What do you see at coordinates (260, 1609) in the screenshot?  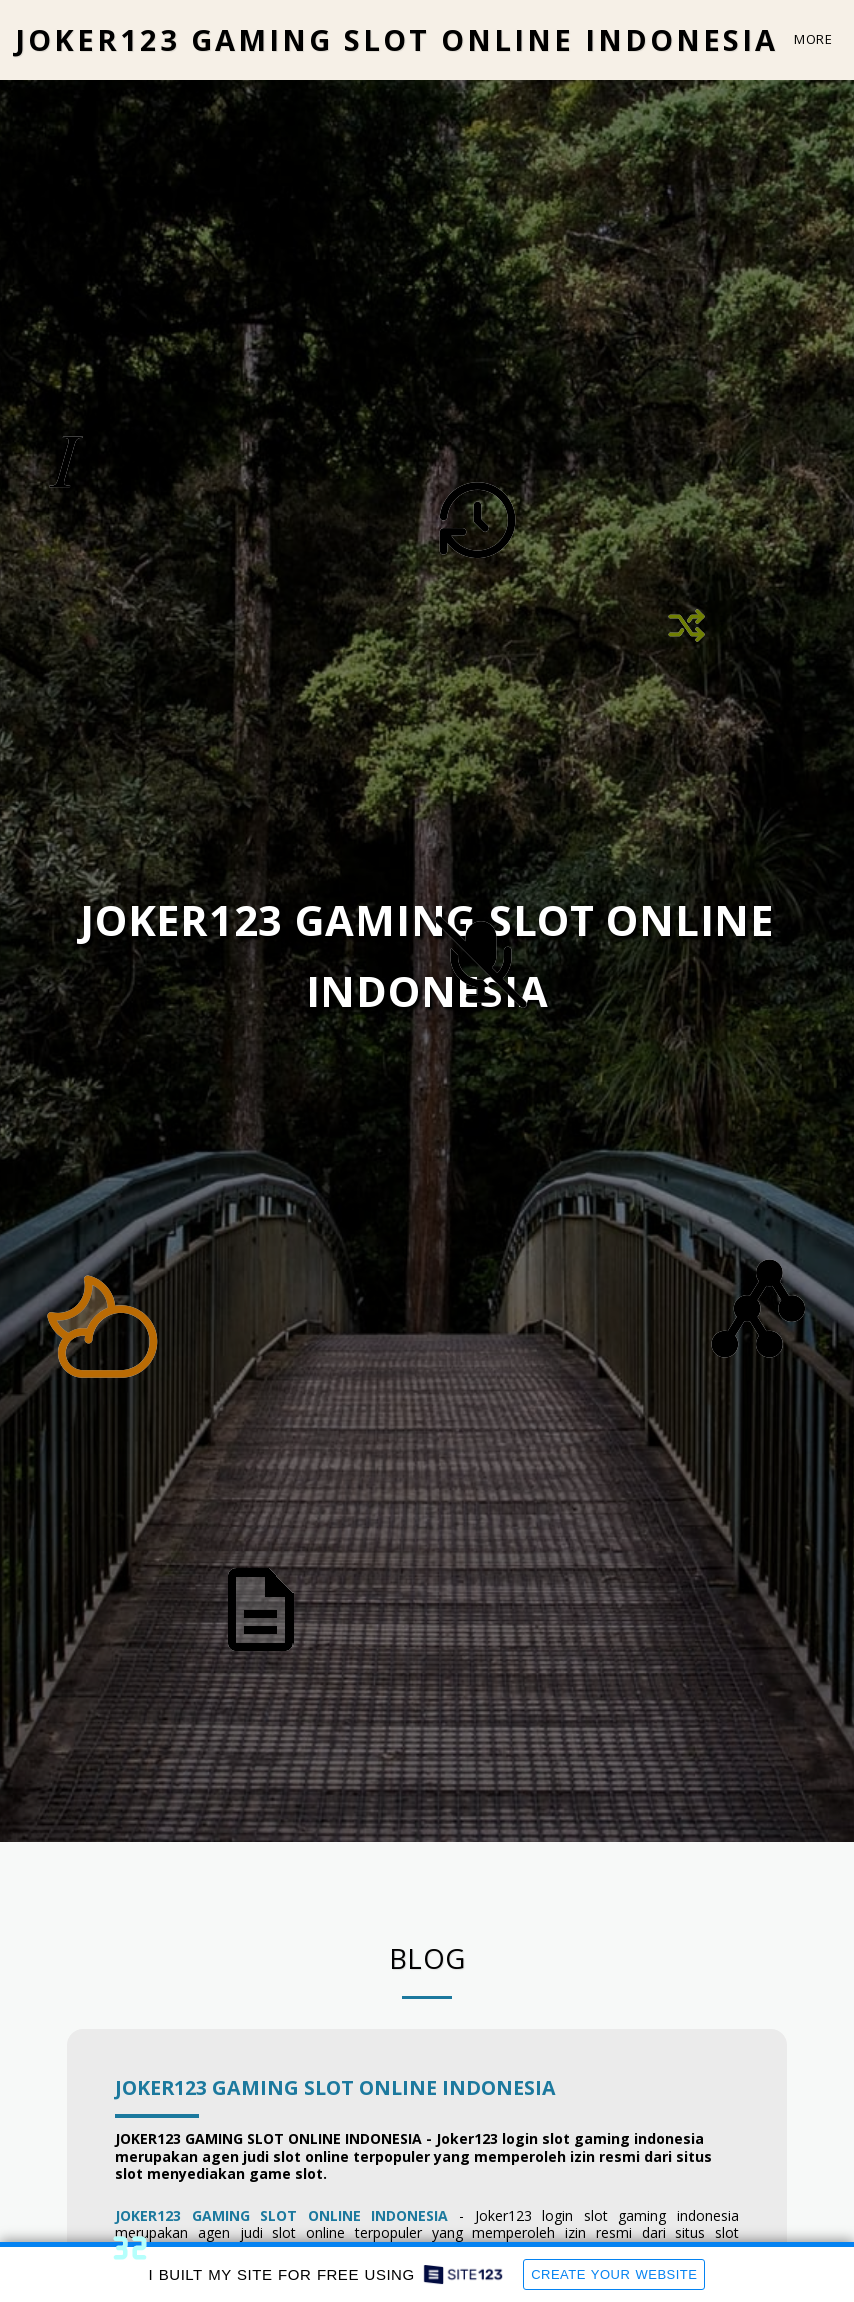 I see `view document details` at bounding box center [260, 1609].